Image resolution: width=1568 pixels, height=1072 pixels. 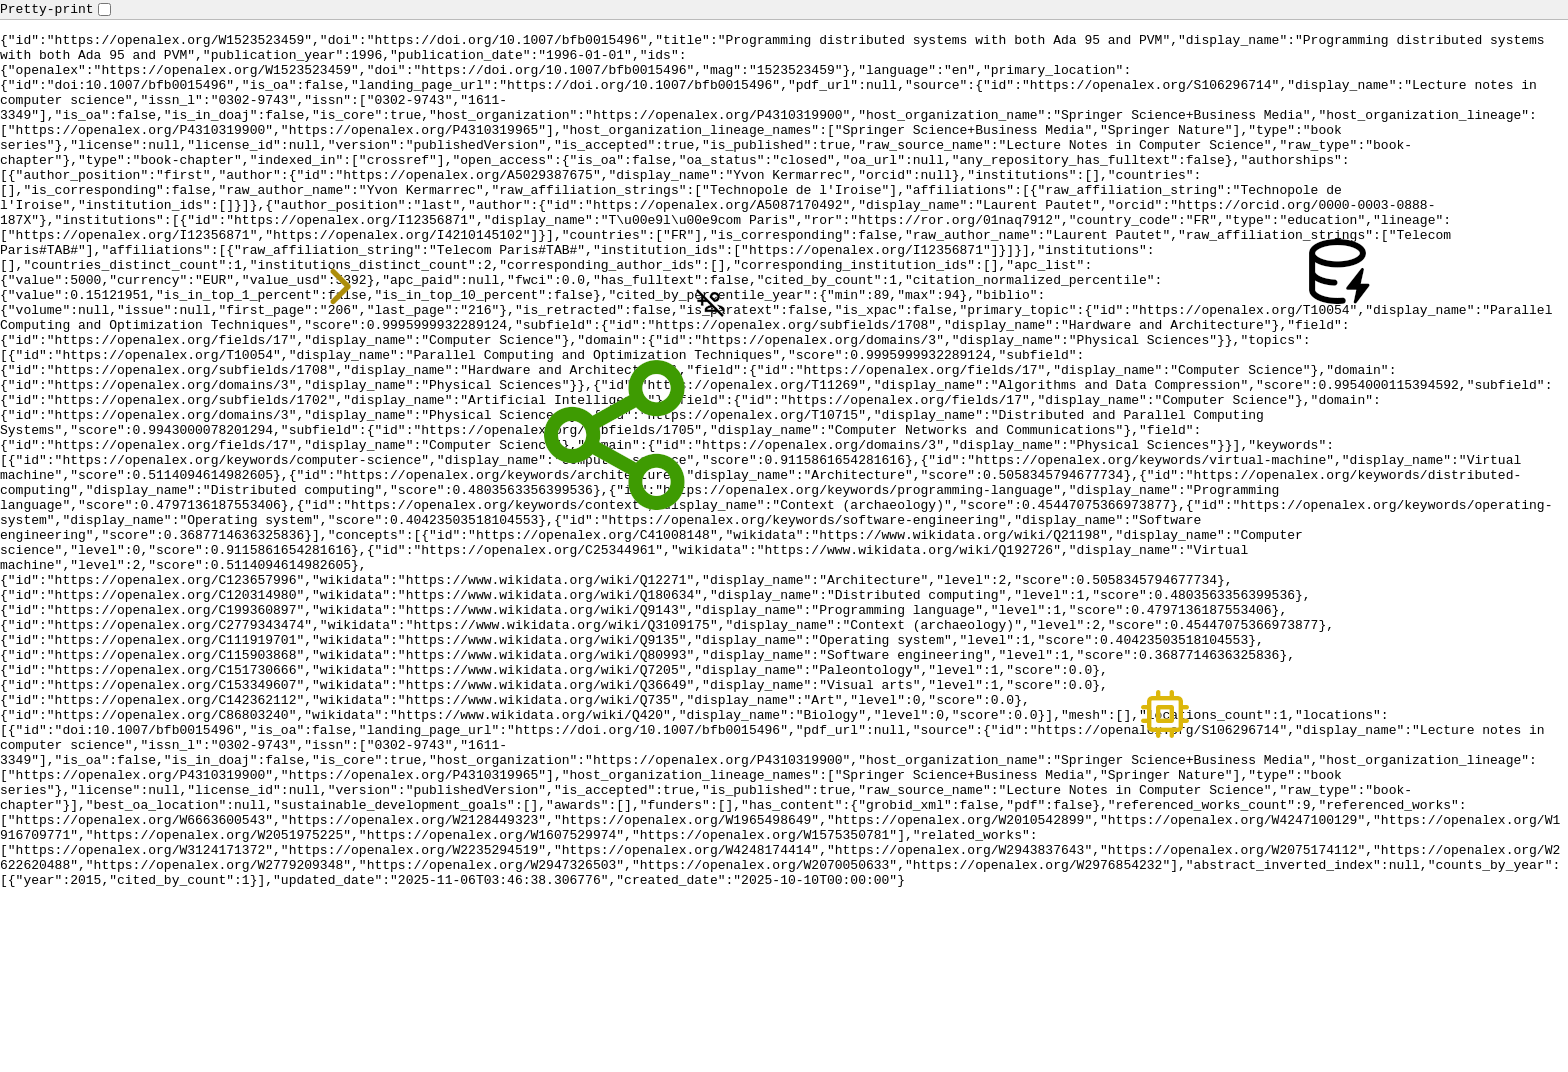 What do you see at coordinates (1337, 271) in the screenshot?
I see `view cached data or storage` at bounding box center [1337, 271].